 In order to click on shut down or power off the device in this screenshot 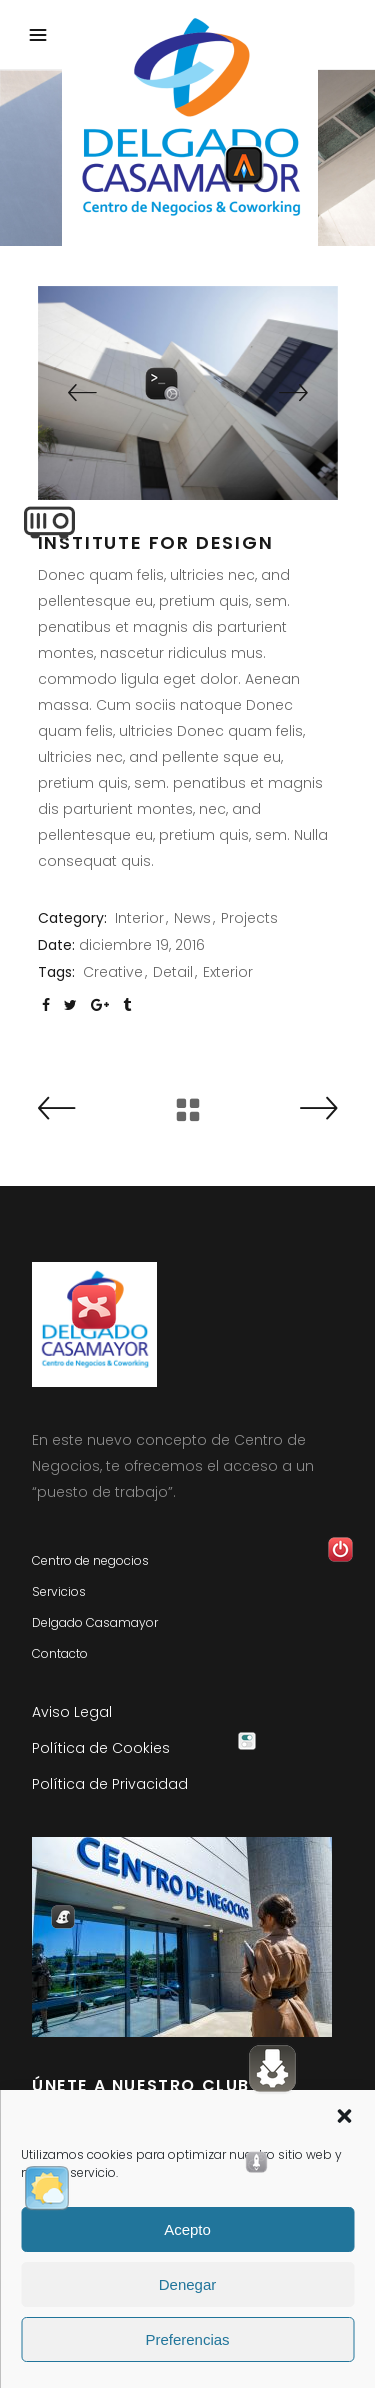, I will do `click(340, 1549)`.